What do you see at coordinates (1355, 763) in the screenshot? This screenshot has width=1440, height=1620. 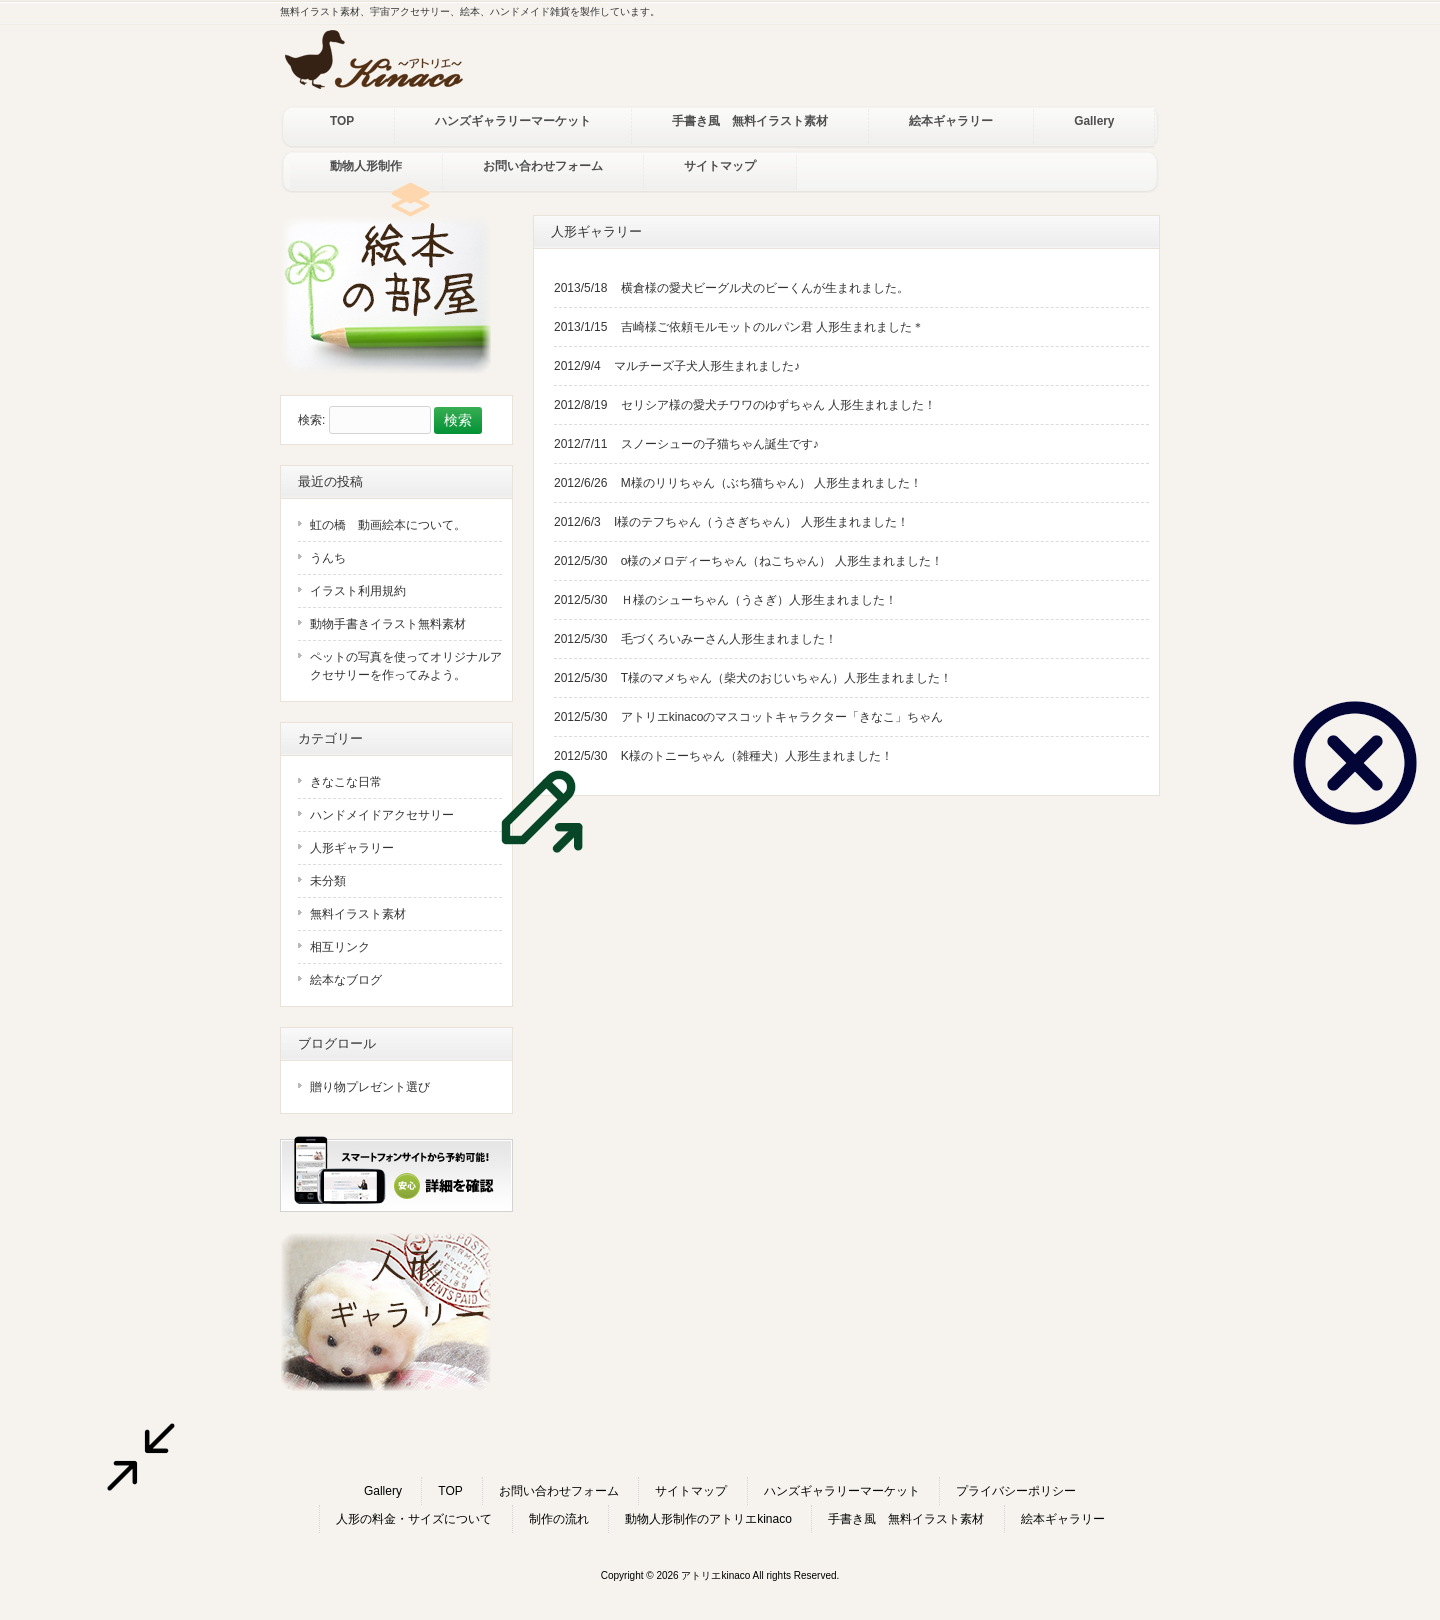 I see `playstation cross button symbol` at bounding box center [1355, 763].